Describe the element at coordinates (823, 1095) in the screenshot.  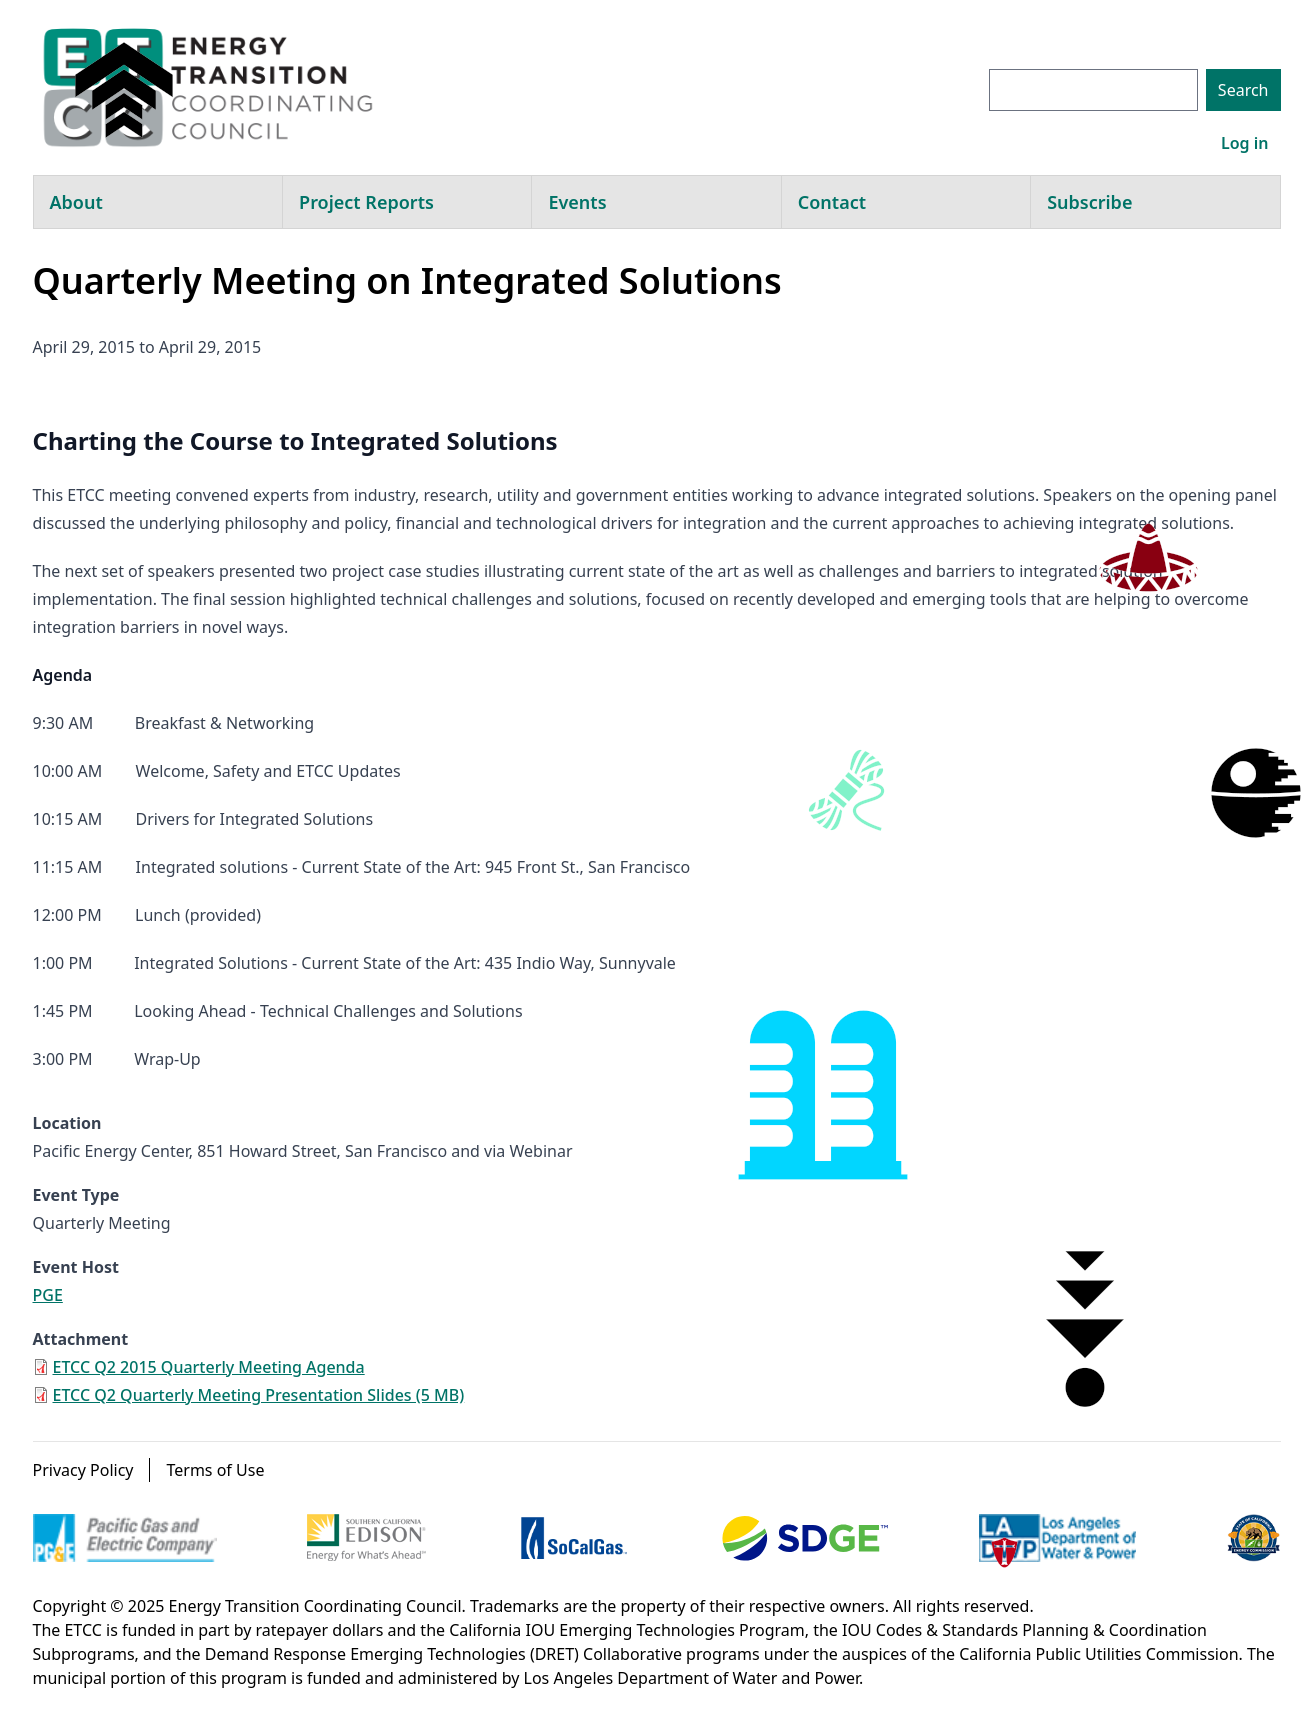
I see `represents a data center or server infrastructure` at that location.